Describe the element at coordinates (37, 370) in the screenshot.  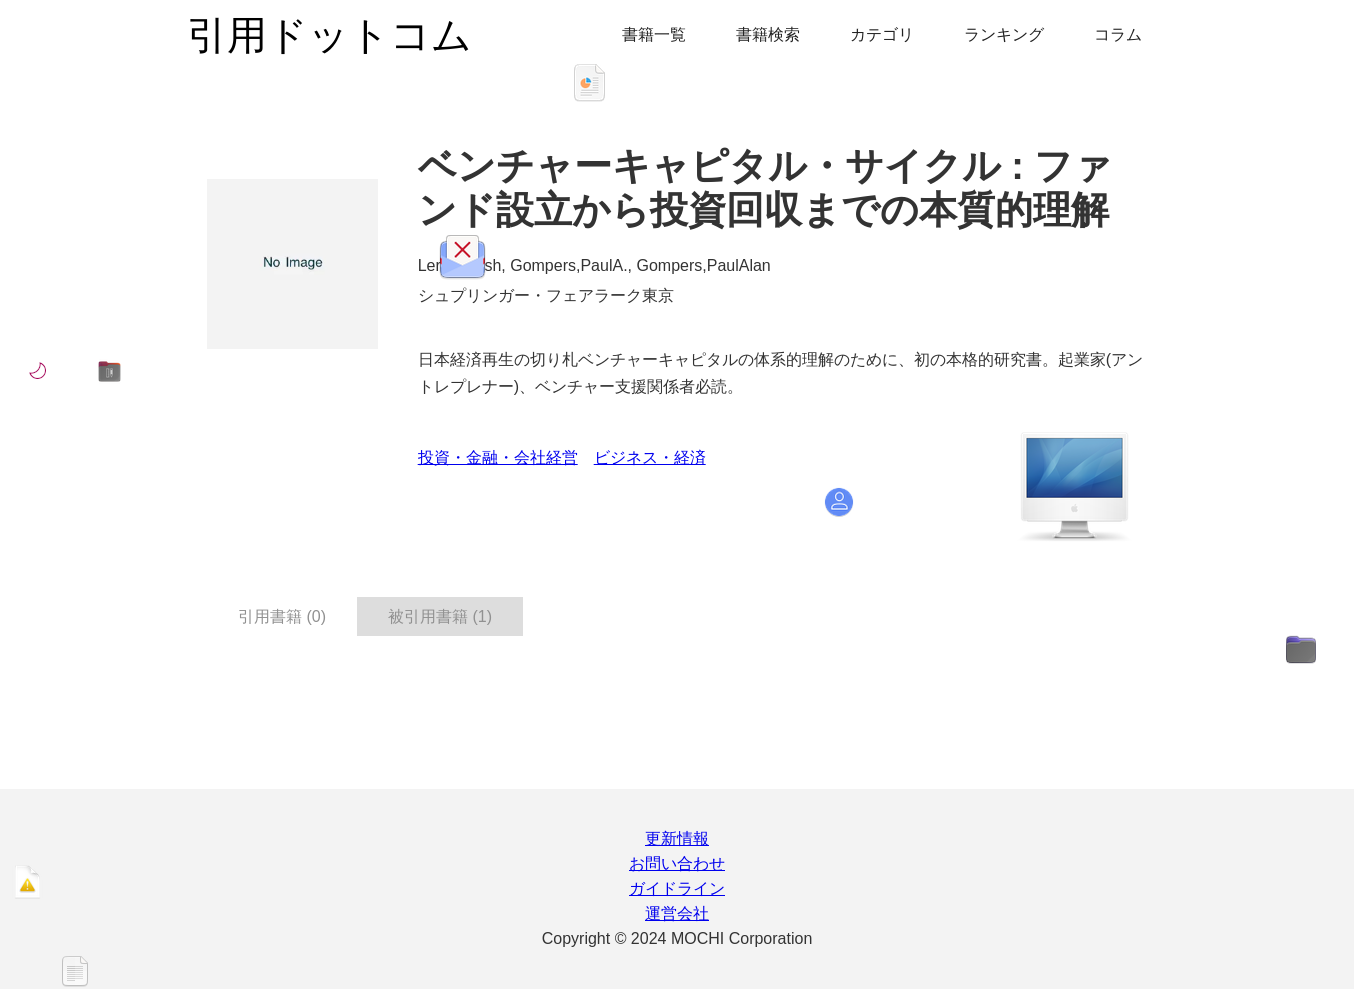
I see `indicates half-width input mode is active in fcitx` at that location.